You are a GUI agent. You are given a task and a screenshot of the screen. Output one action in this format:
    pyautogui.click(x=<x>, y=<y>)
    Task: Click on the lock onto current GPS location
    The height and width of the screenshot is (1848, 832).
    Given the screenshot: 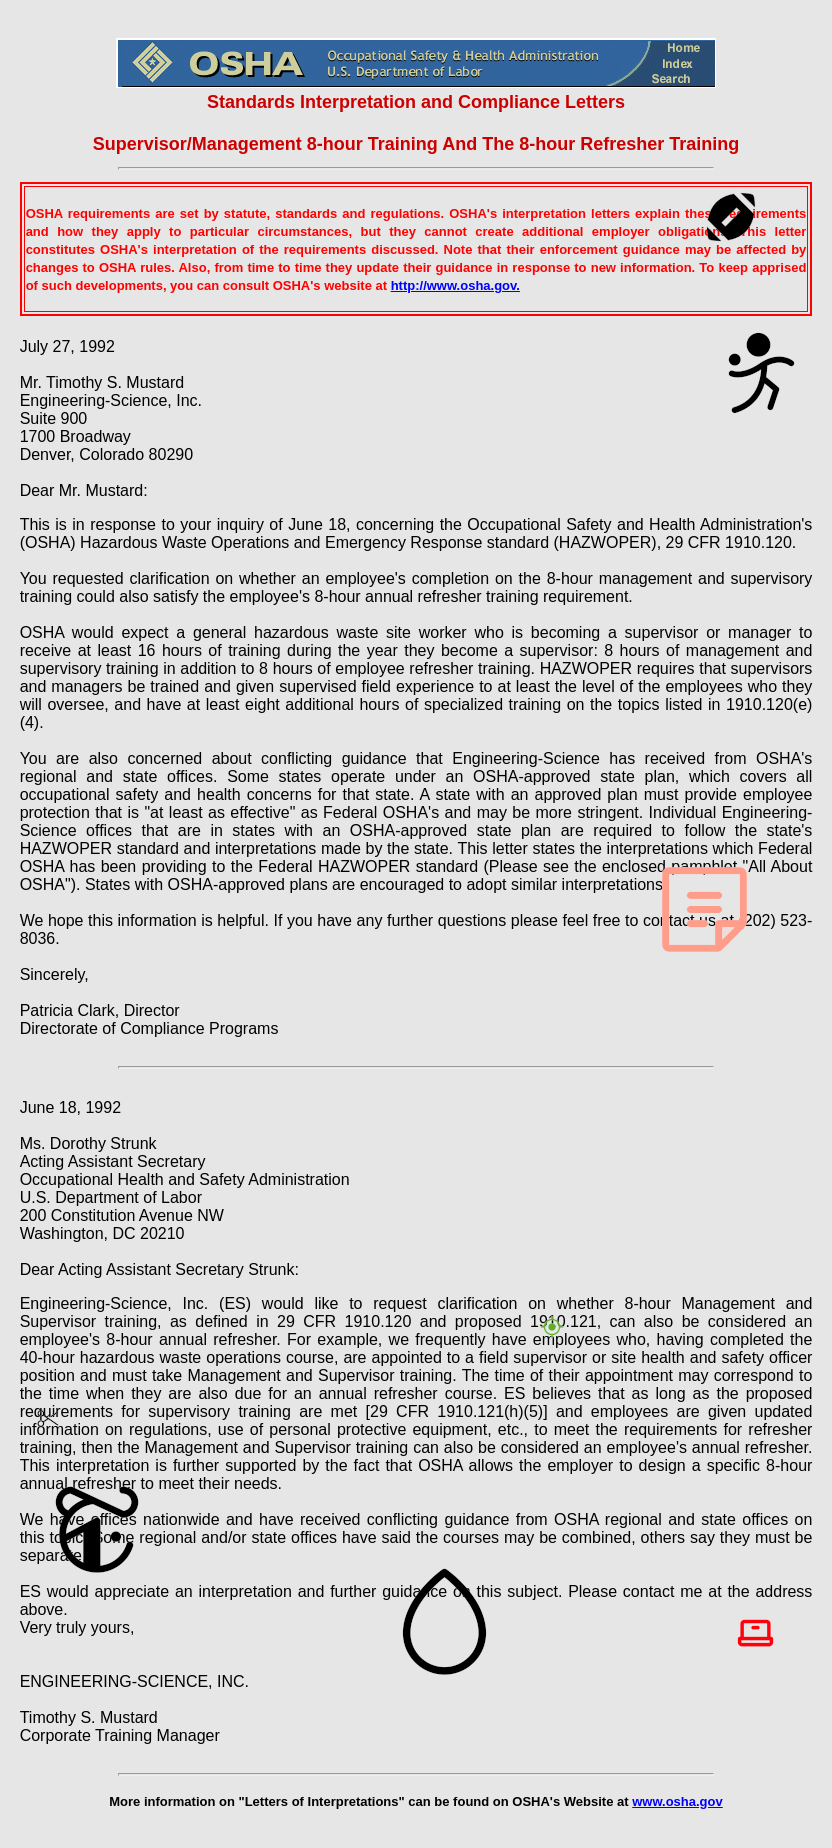 What is the action you would take?
    pyautogui.click(x=552, y=1327)
    